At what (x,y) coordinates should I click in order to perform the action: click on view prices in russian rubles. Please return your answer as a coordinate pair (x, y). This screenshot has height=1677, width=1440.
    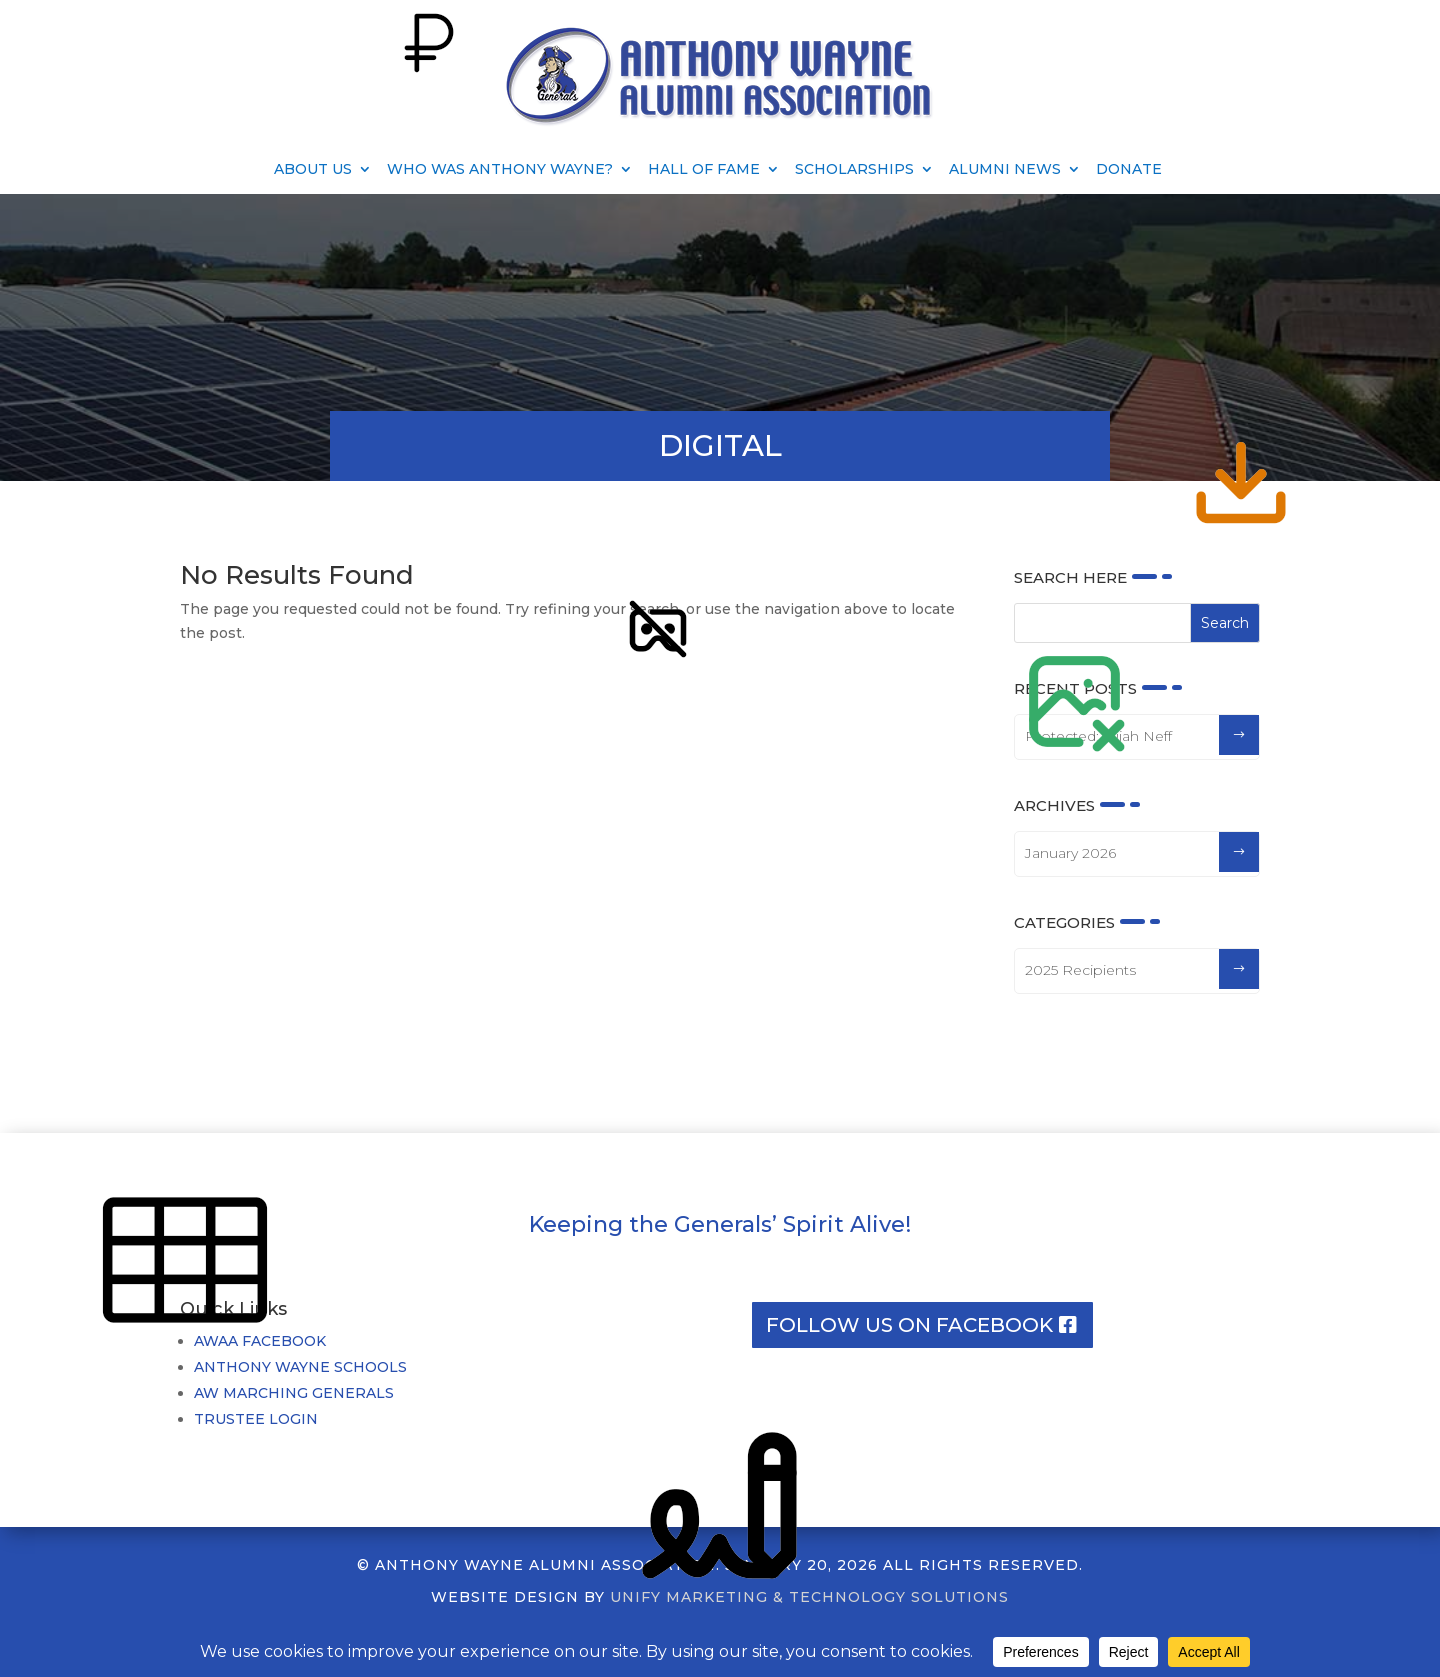
    Looking at the image, I should click on (429, 43).